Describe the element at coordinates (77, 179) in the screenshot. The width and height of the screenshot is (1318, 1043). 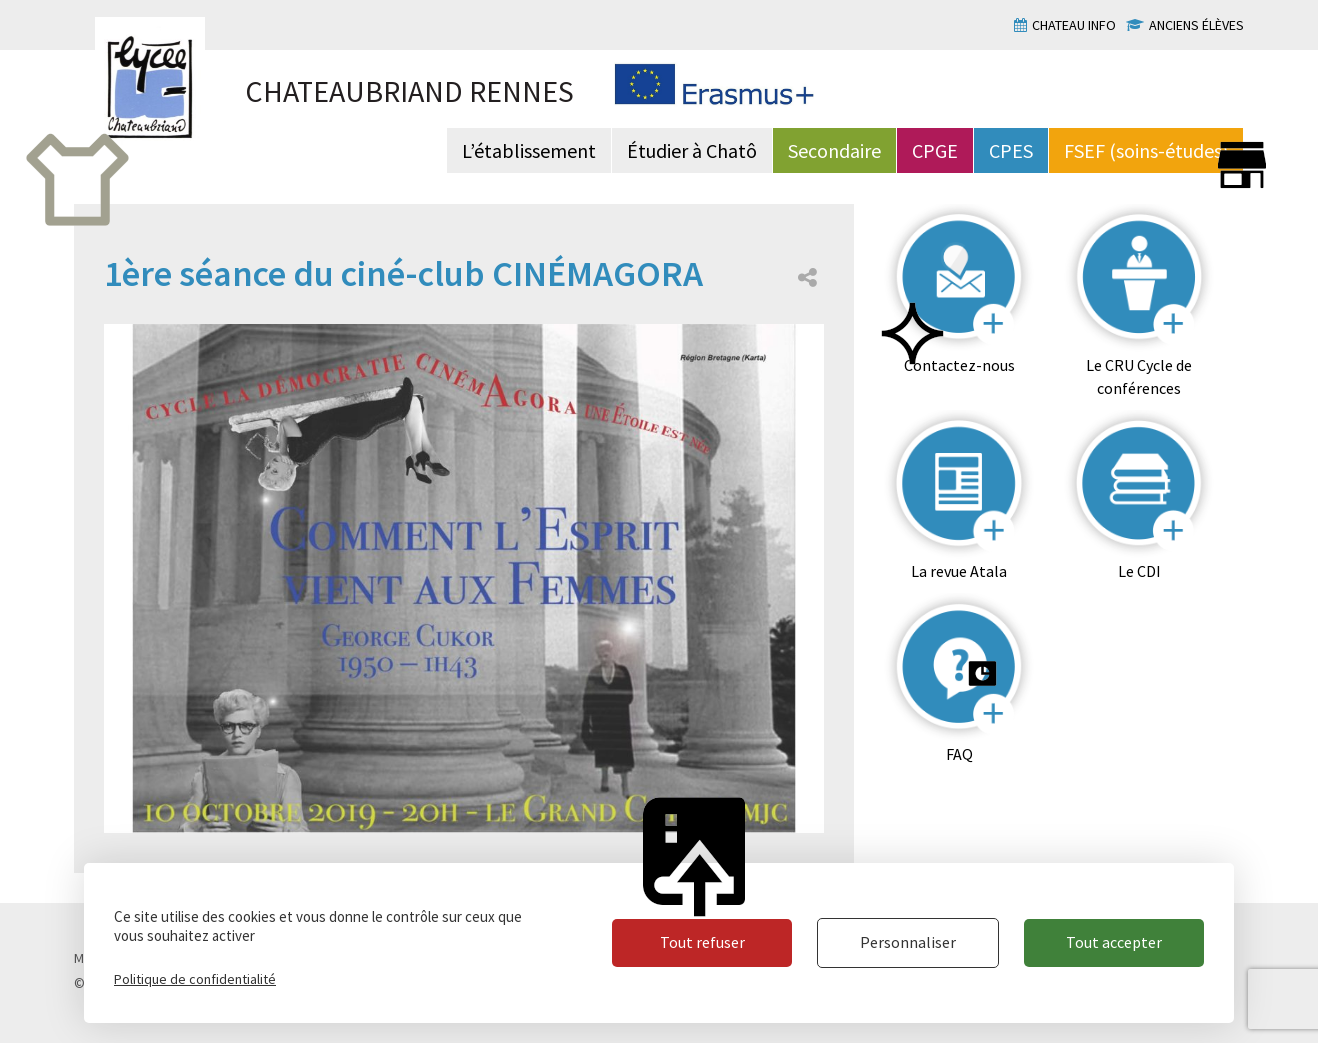
I see `browse clothing or apparel items` at that location.